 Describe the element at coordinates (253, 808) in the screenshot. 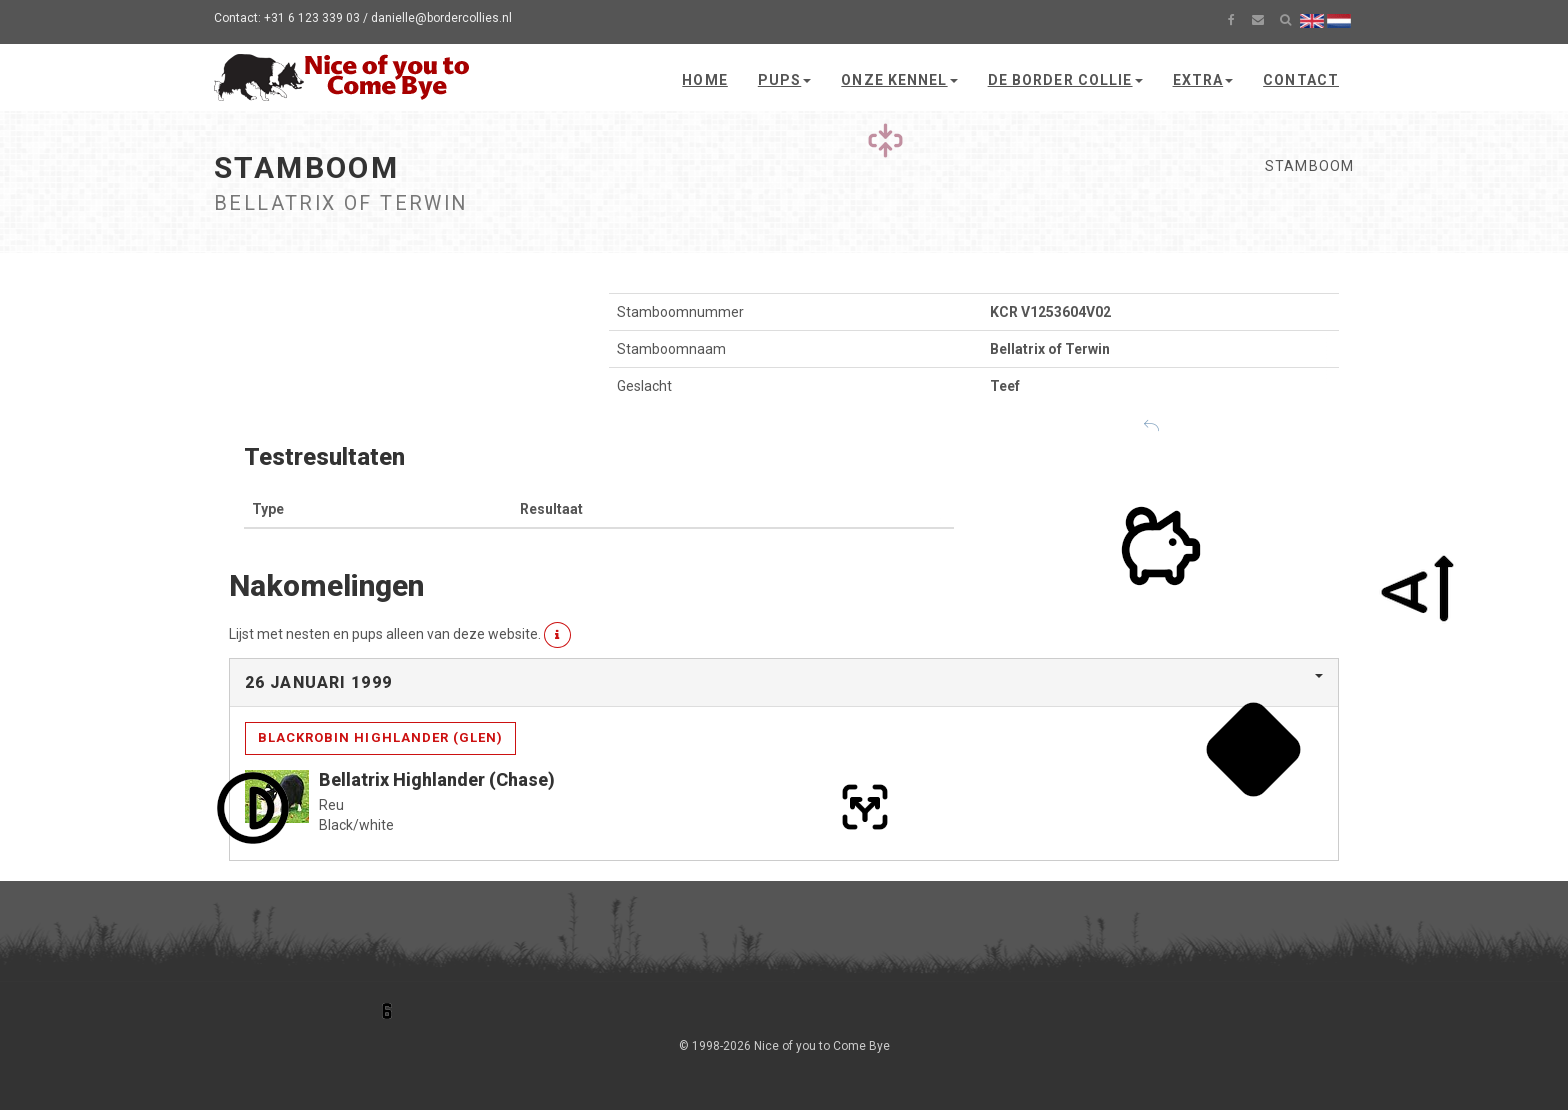

I see `adjust display contrast settings` at that location.